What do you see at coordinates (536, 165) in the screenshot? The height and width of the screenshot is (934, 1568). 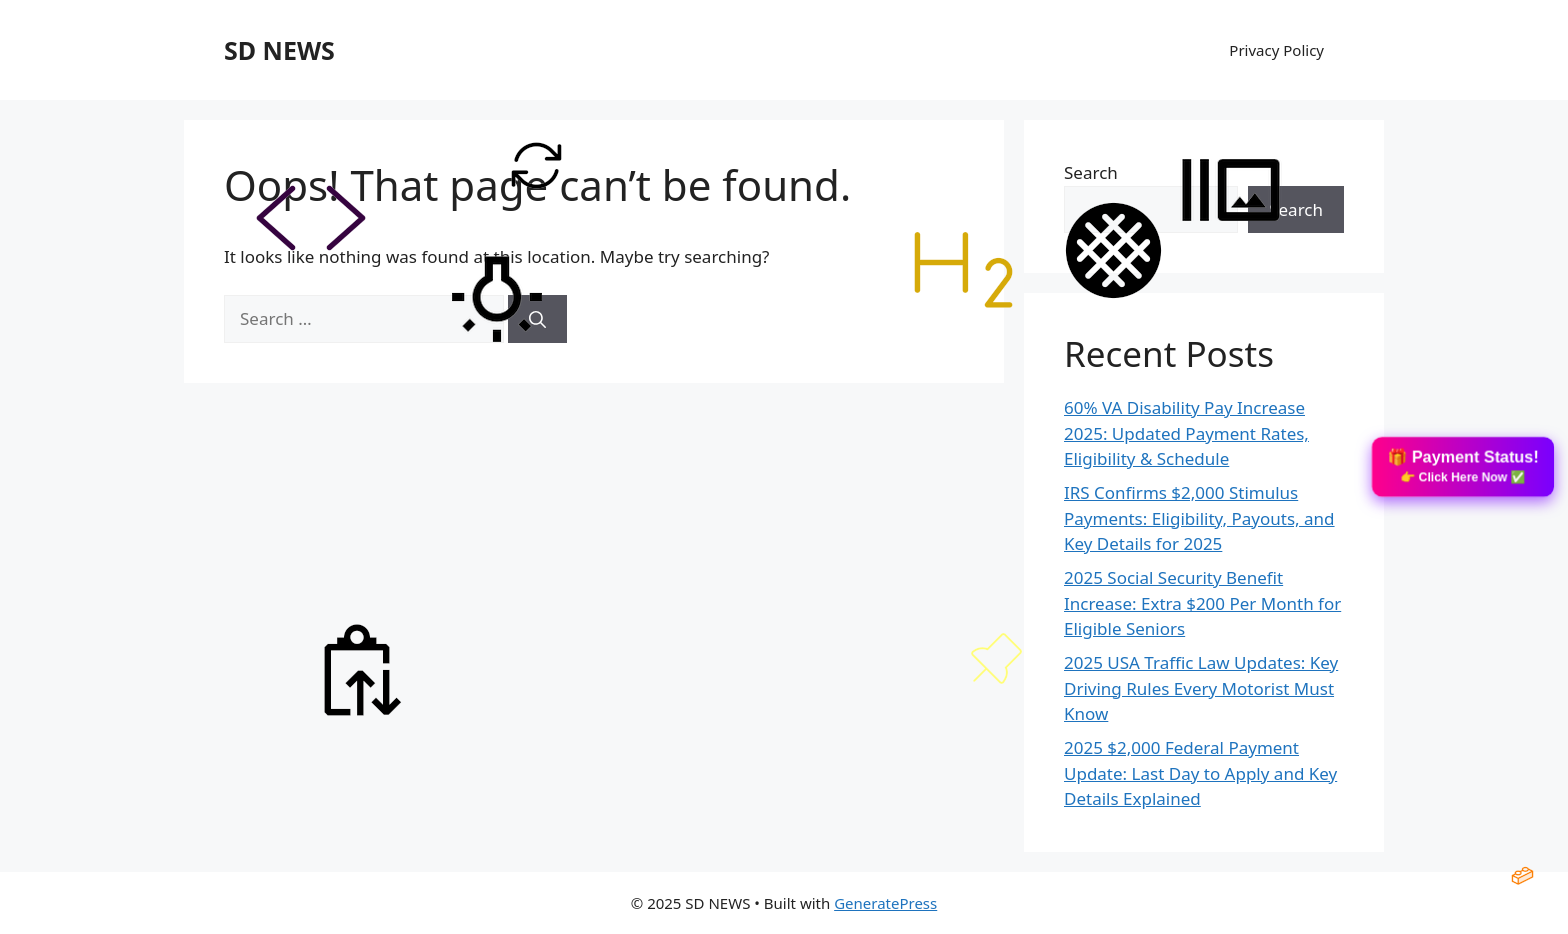 I see `refresh or reload content` at bounding box center [536, 165].